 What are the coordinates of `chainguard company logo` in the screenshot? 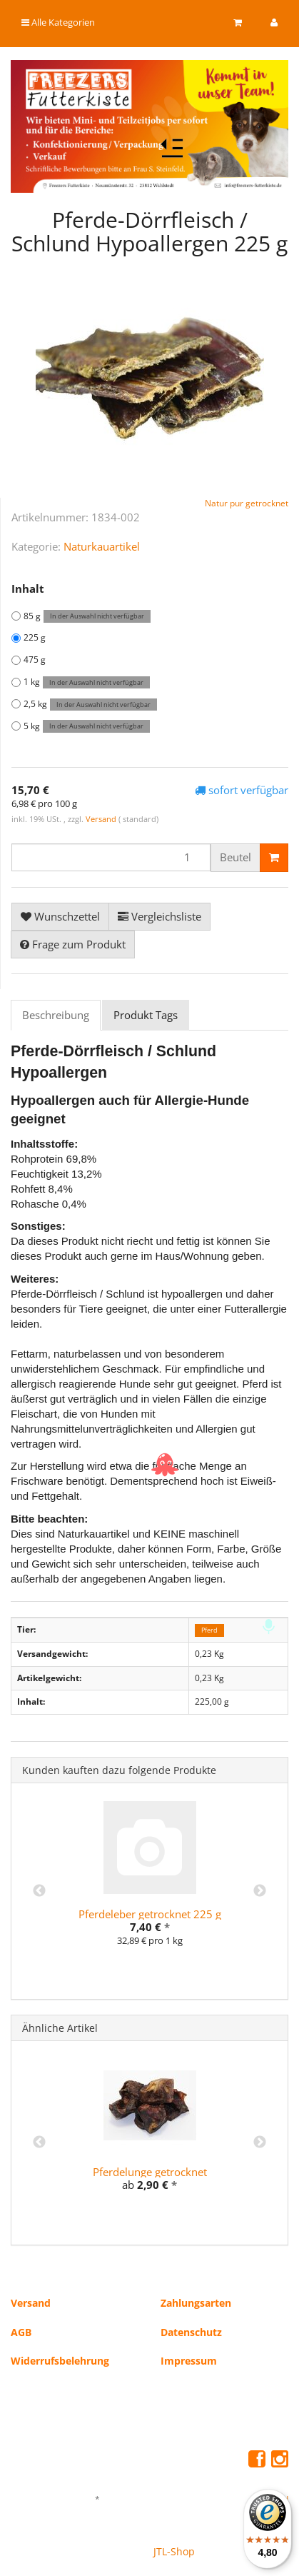 It's located at (165, 1465).